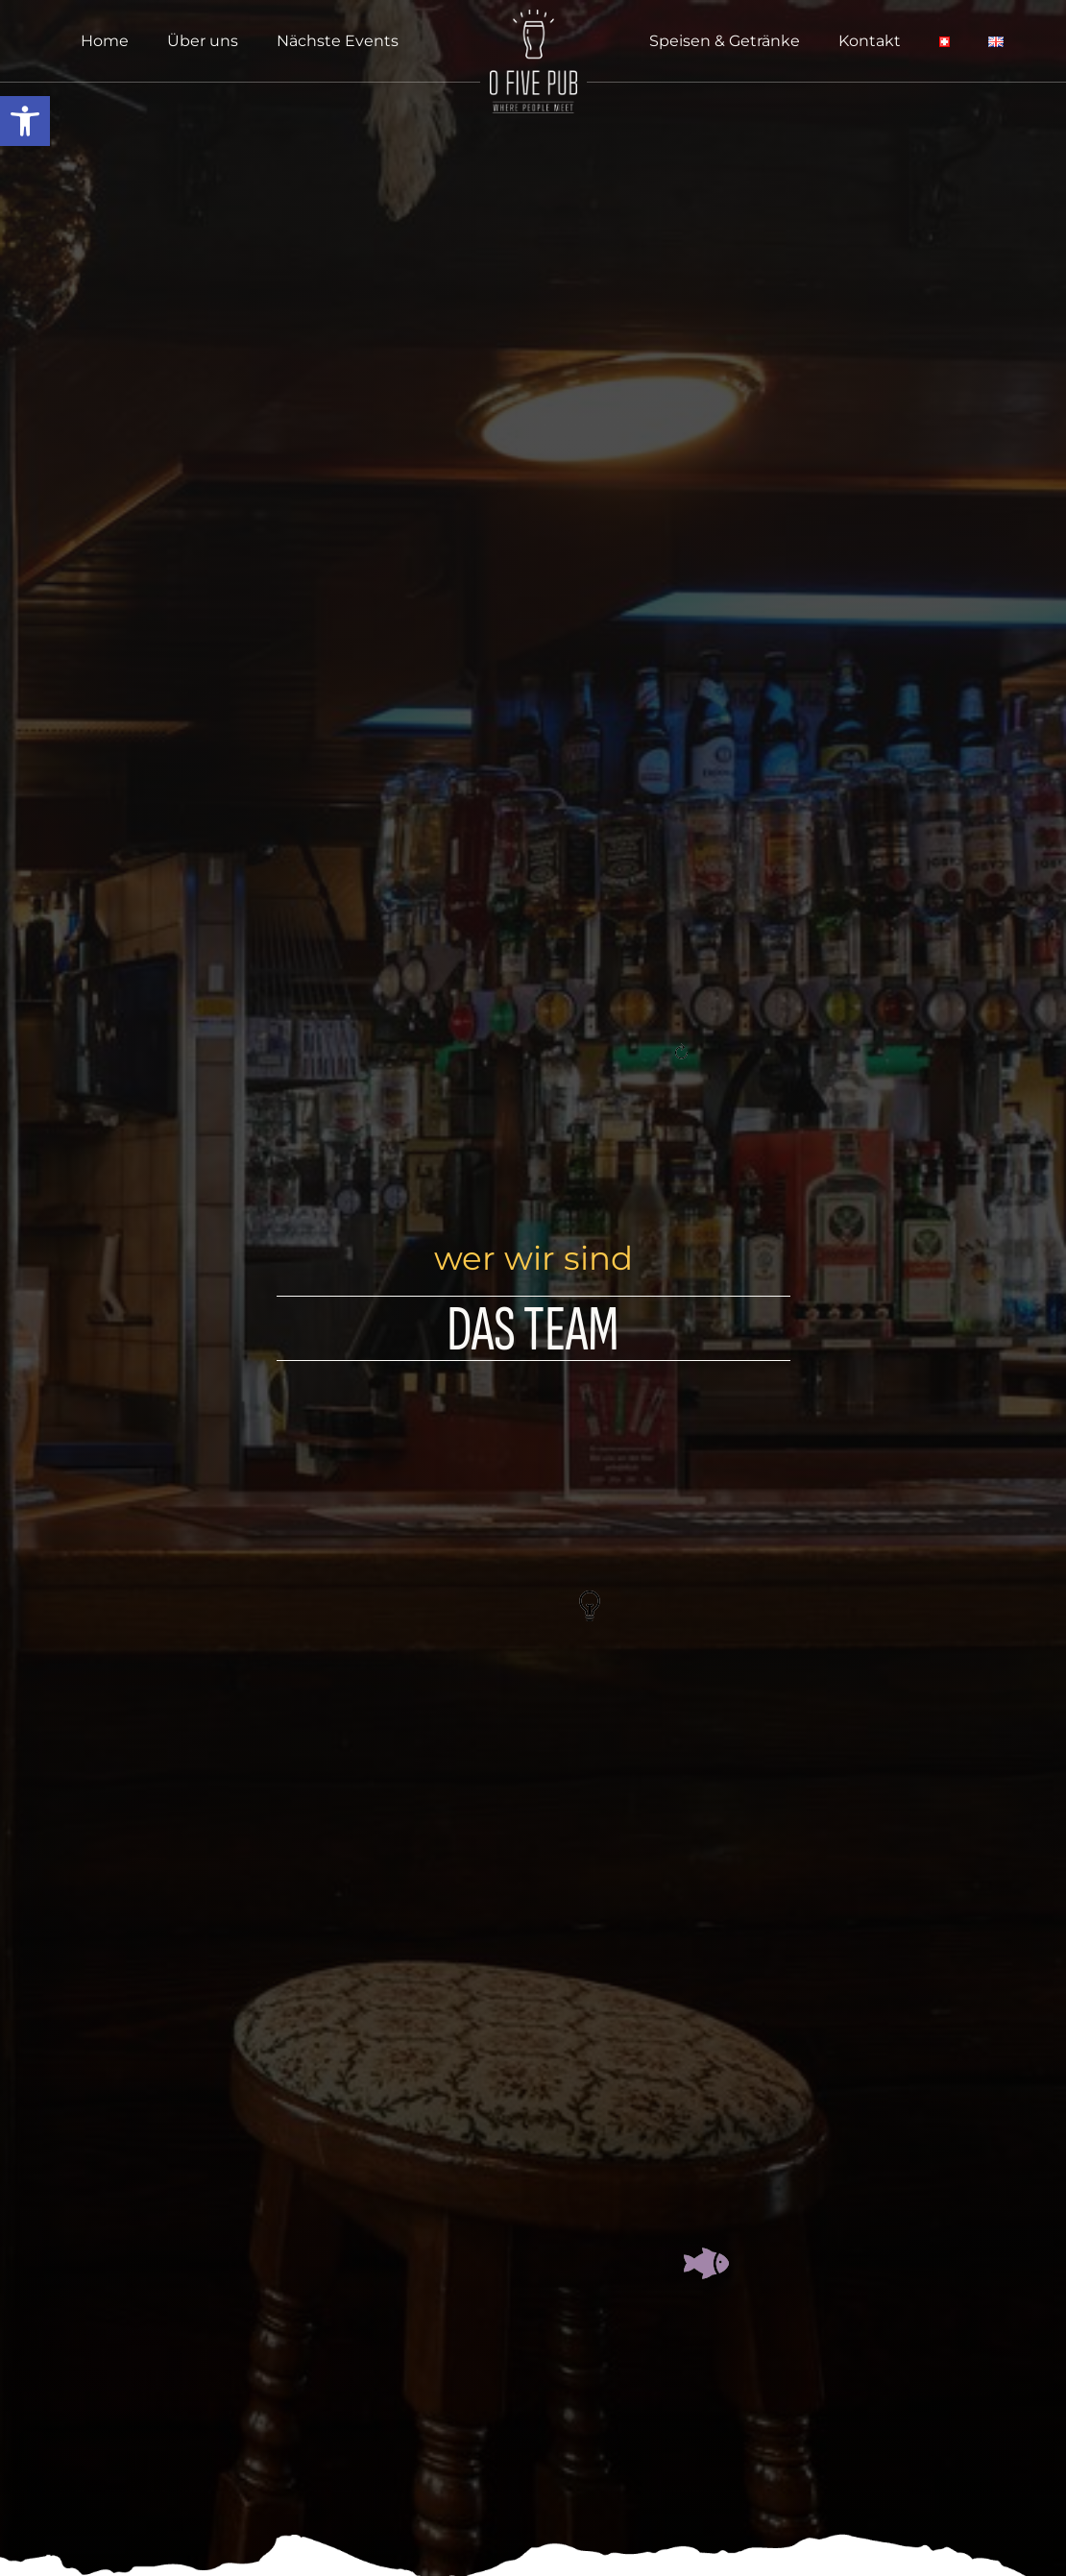 The image size is (1066, 2576). Describe the element at coordinates (590, 1606) in the screenshot. I see `access tips or suggestions` at that location.